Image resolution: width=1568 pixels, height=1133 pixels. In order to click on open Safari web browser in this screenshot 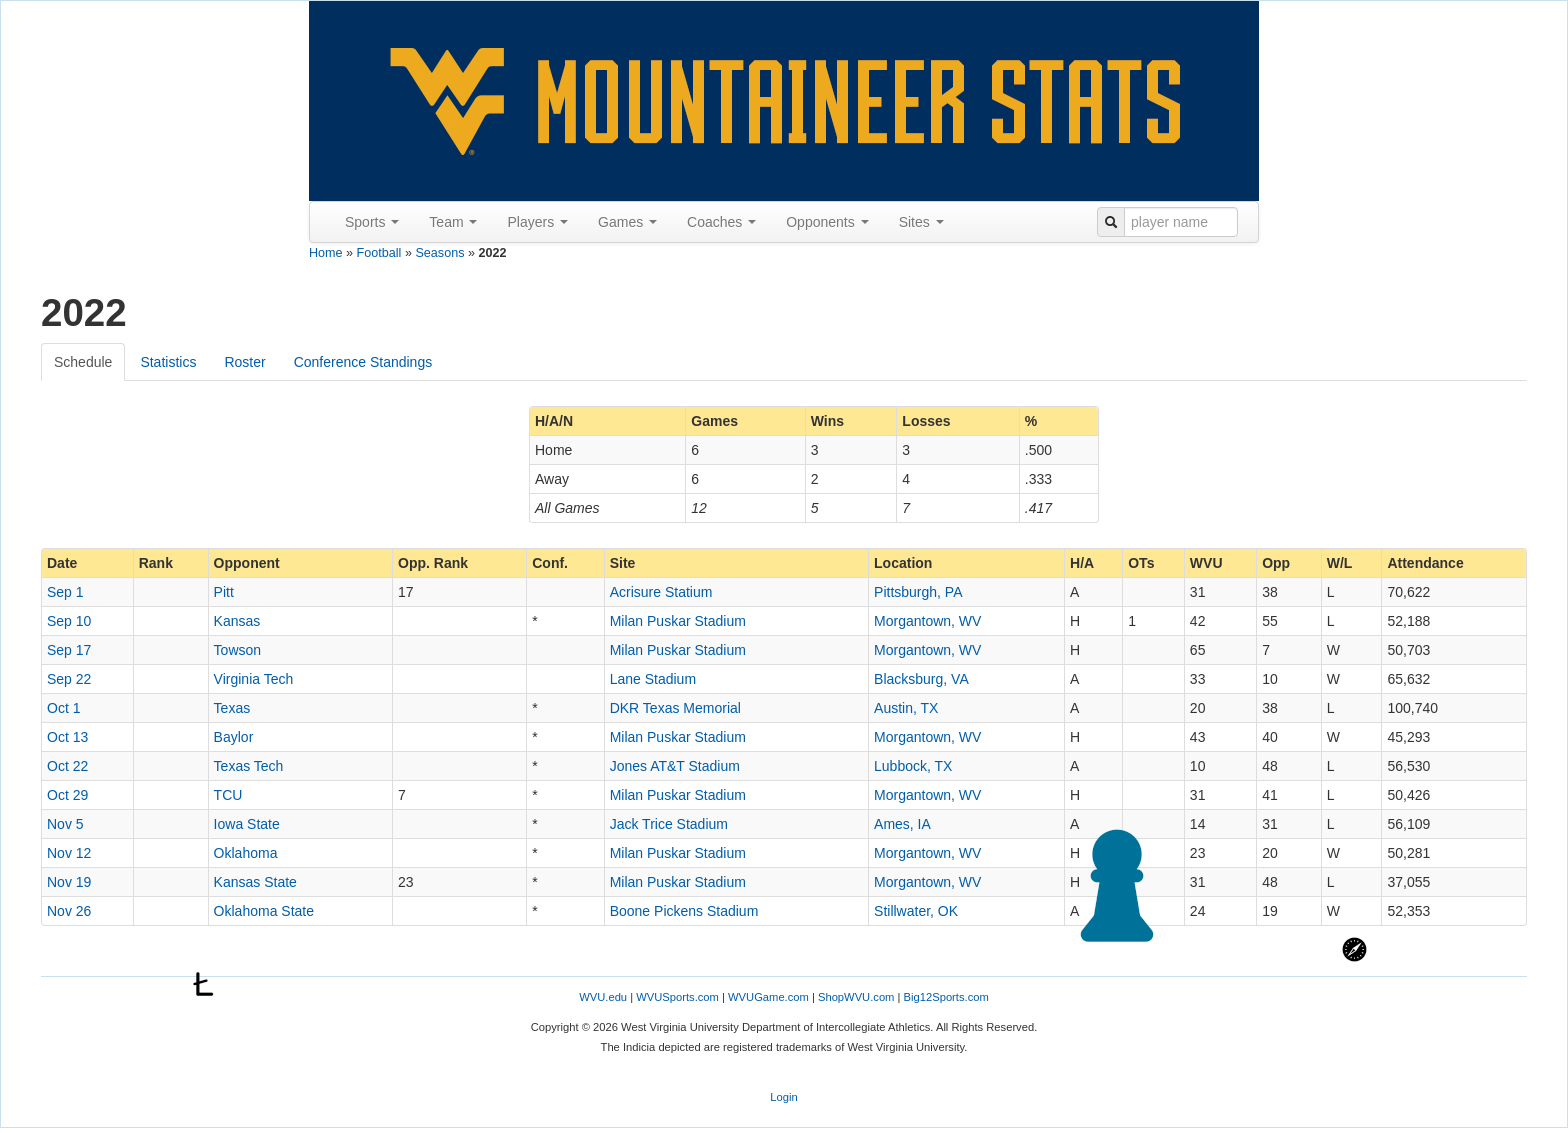, I will do `click(1354, 949)`.